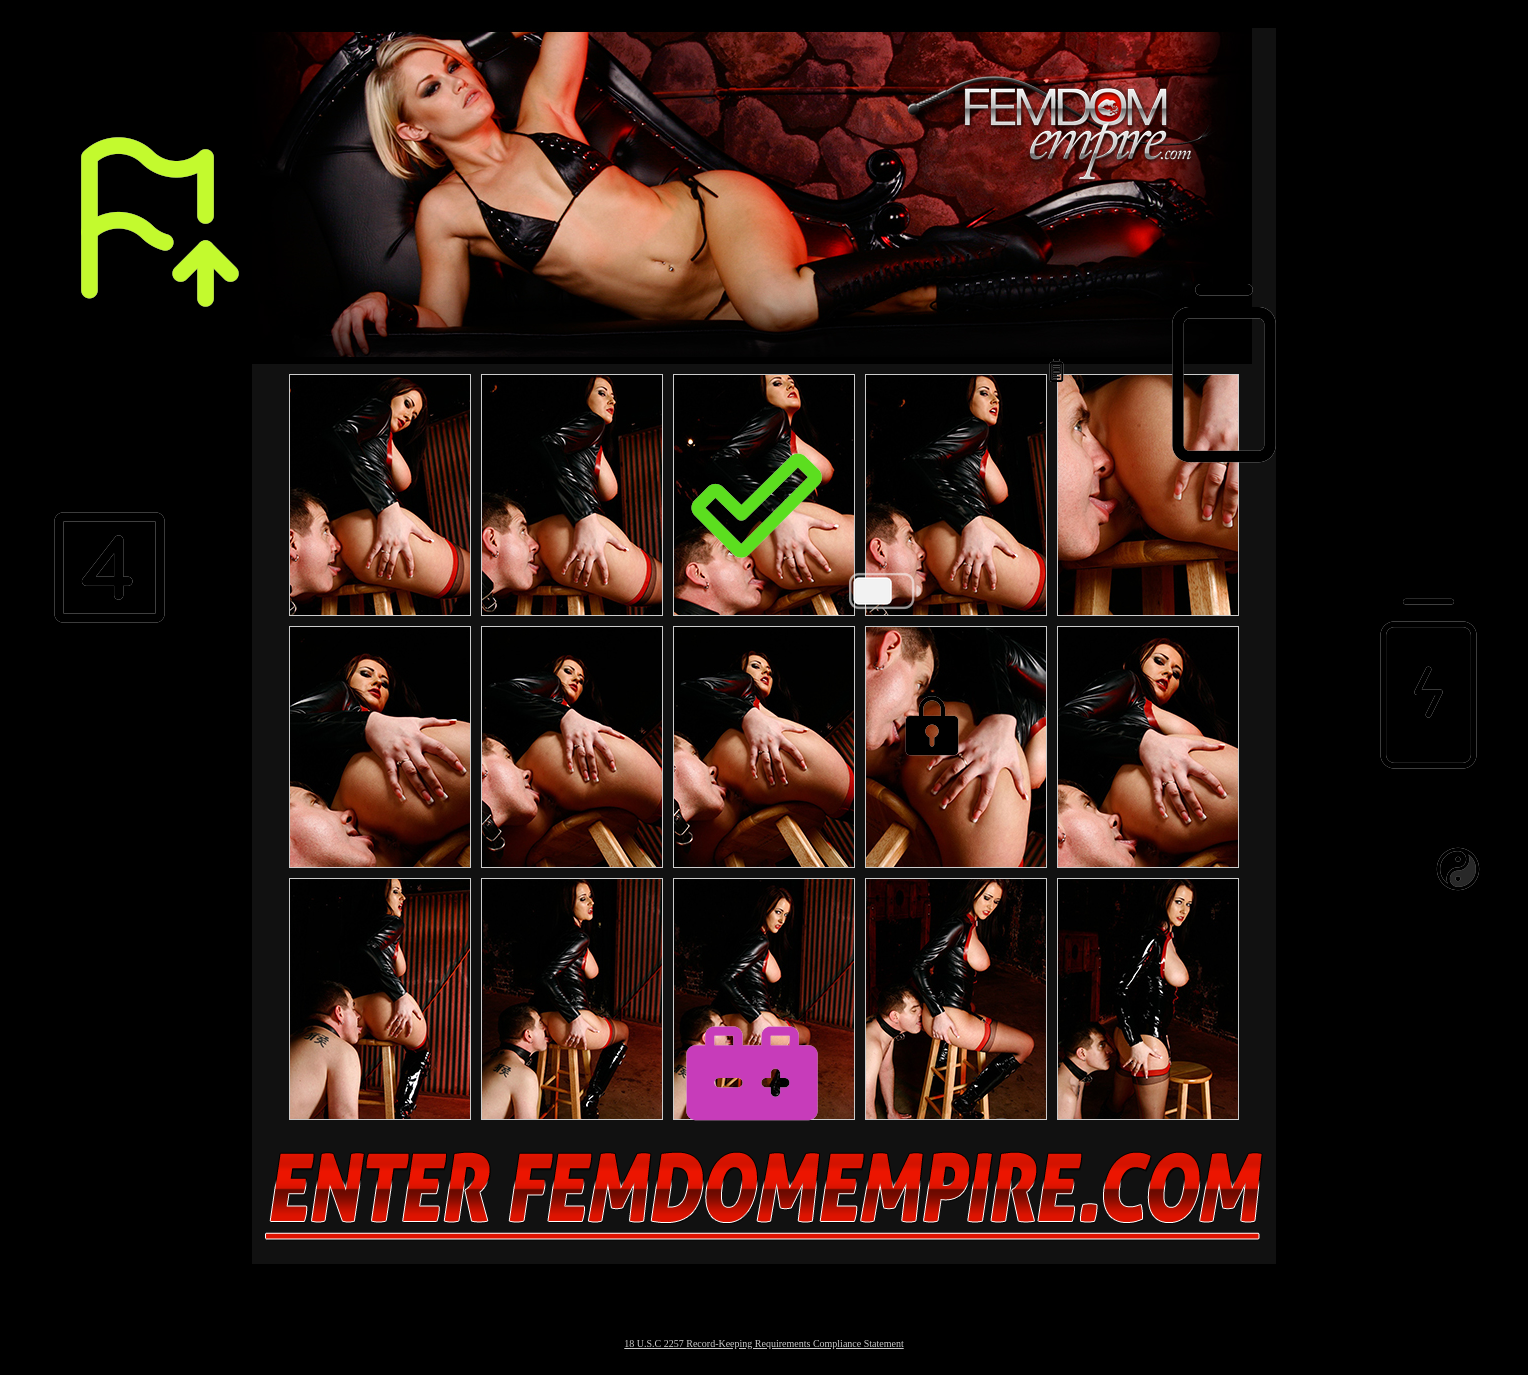 The image size is (1528, 1375). I want to click on check vehicle battery status, so click(752, 1078).